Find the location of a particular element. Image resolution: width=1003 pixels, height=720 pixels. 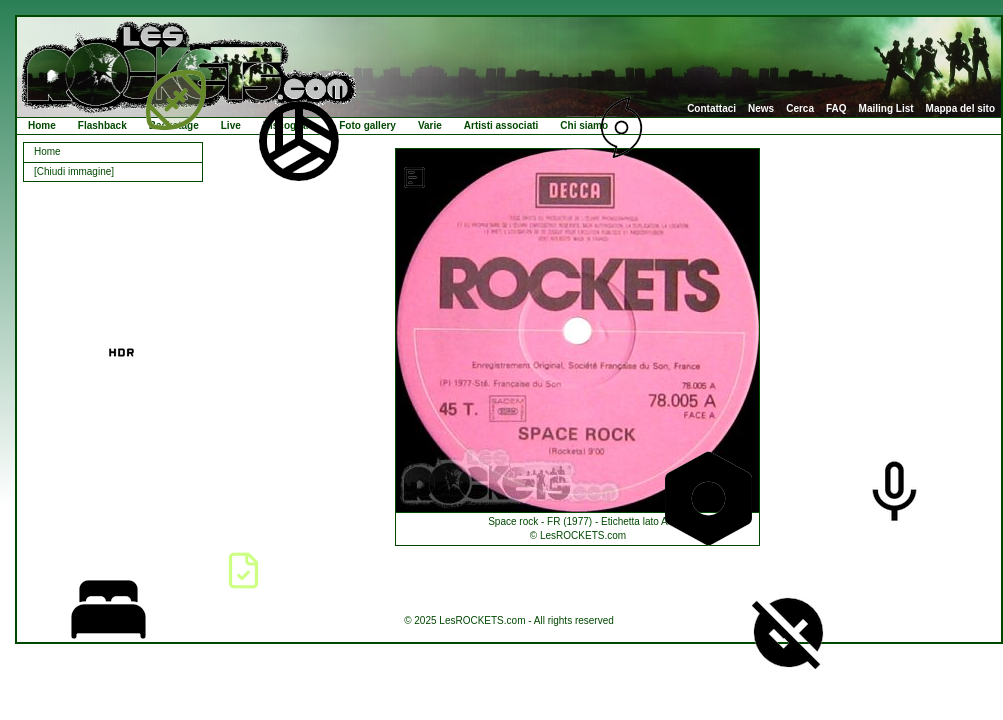

view football scores or updates is located at coordinates (176, 100).